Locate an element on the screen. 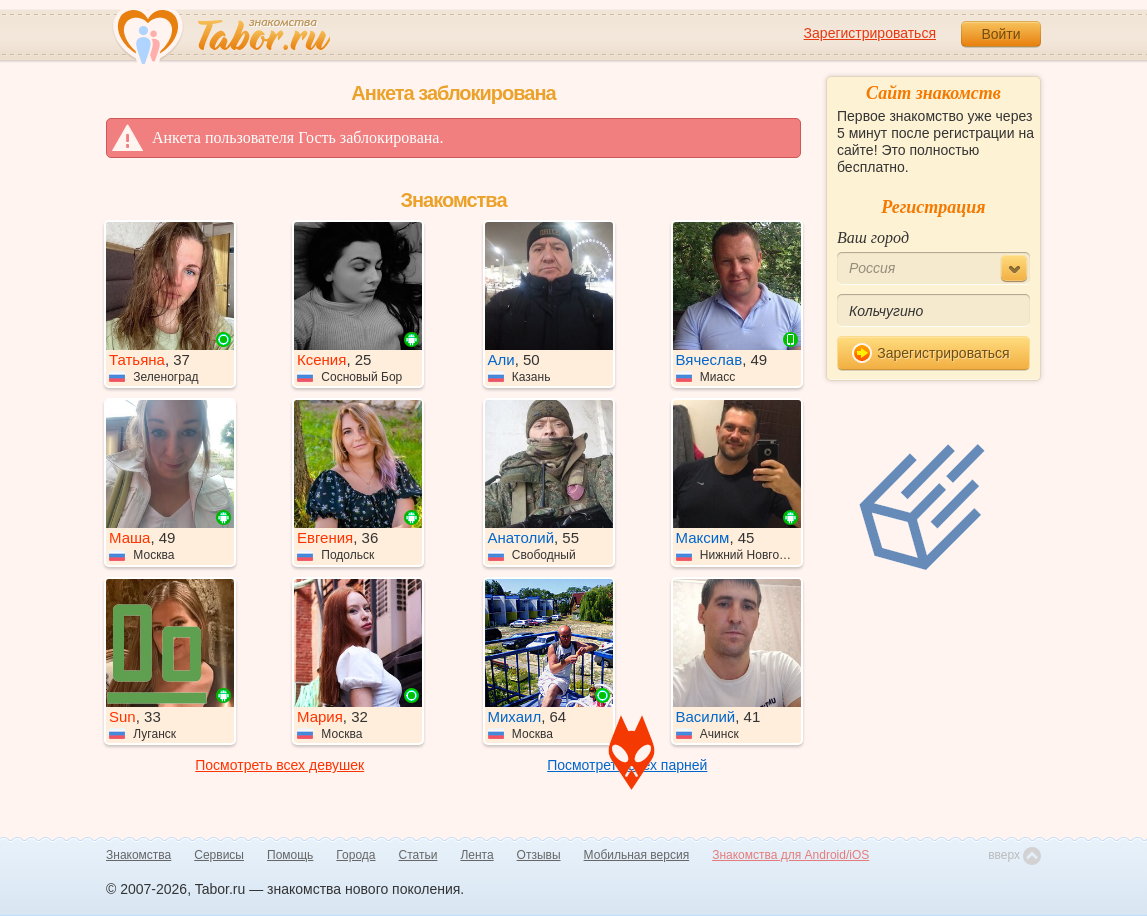  open foobar2000 audio player is located at coordinates (631, 752).